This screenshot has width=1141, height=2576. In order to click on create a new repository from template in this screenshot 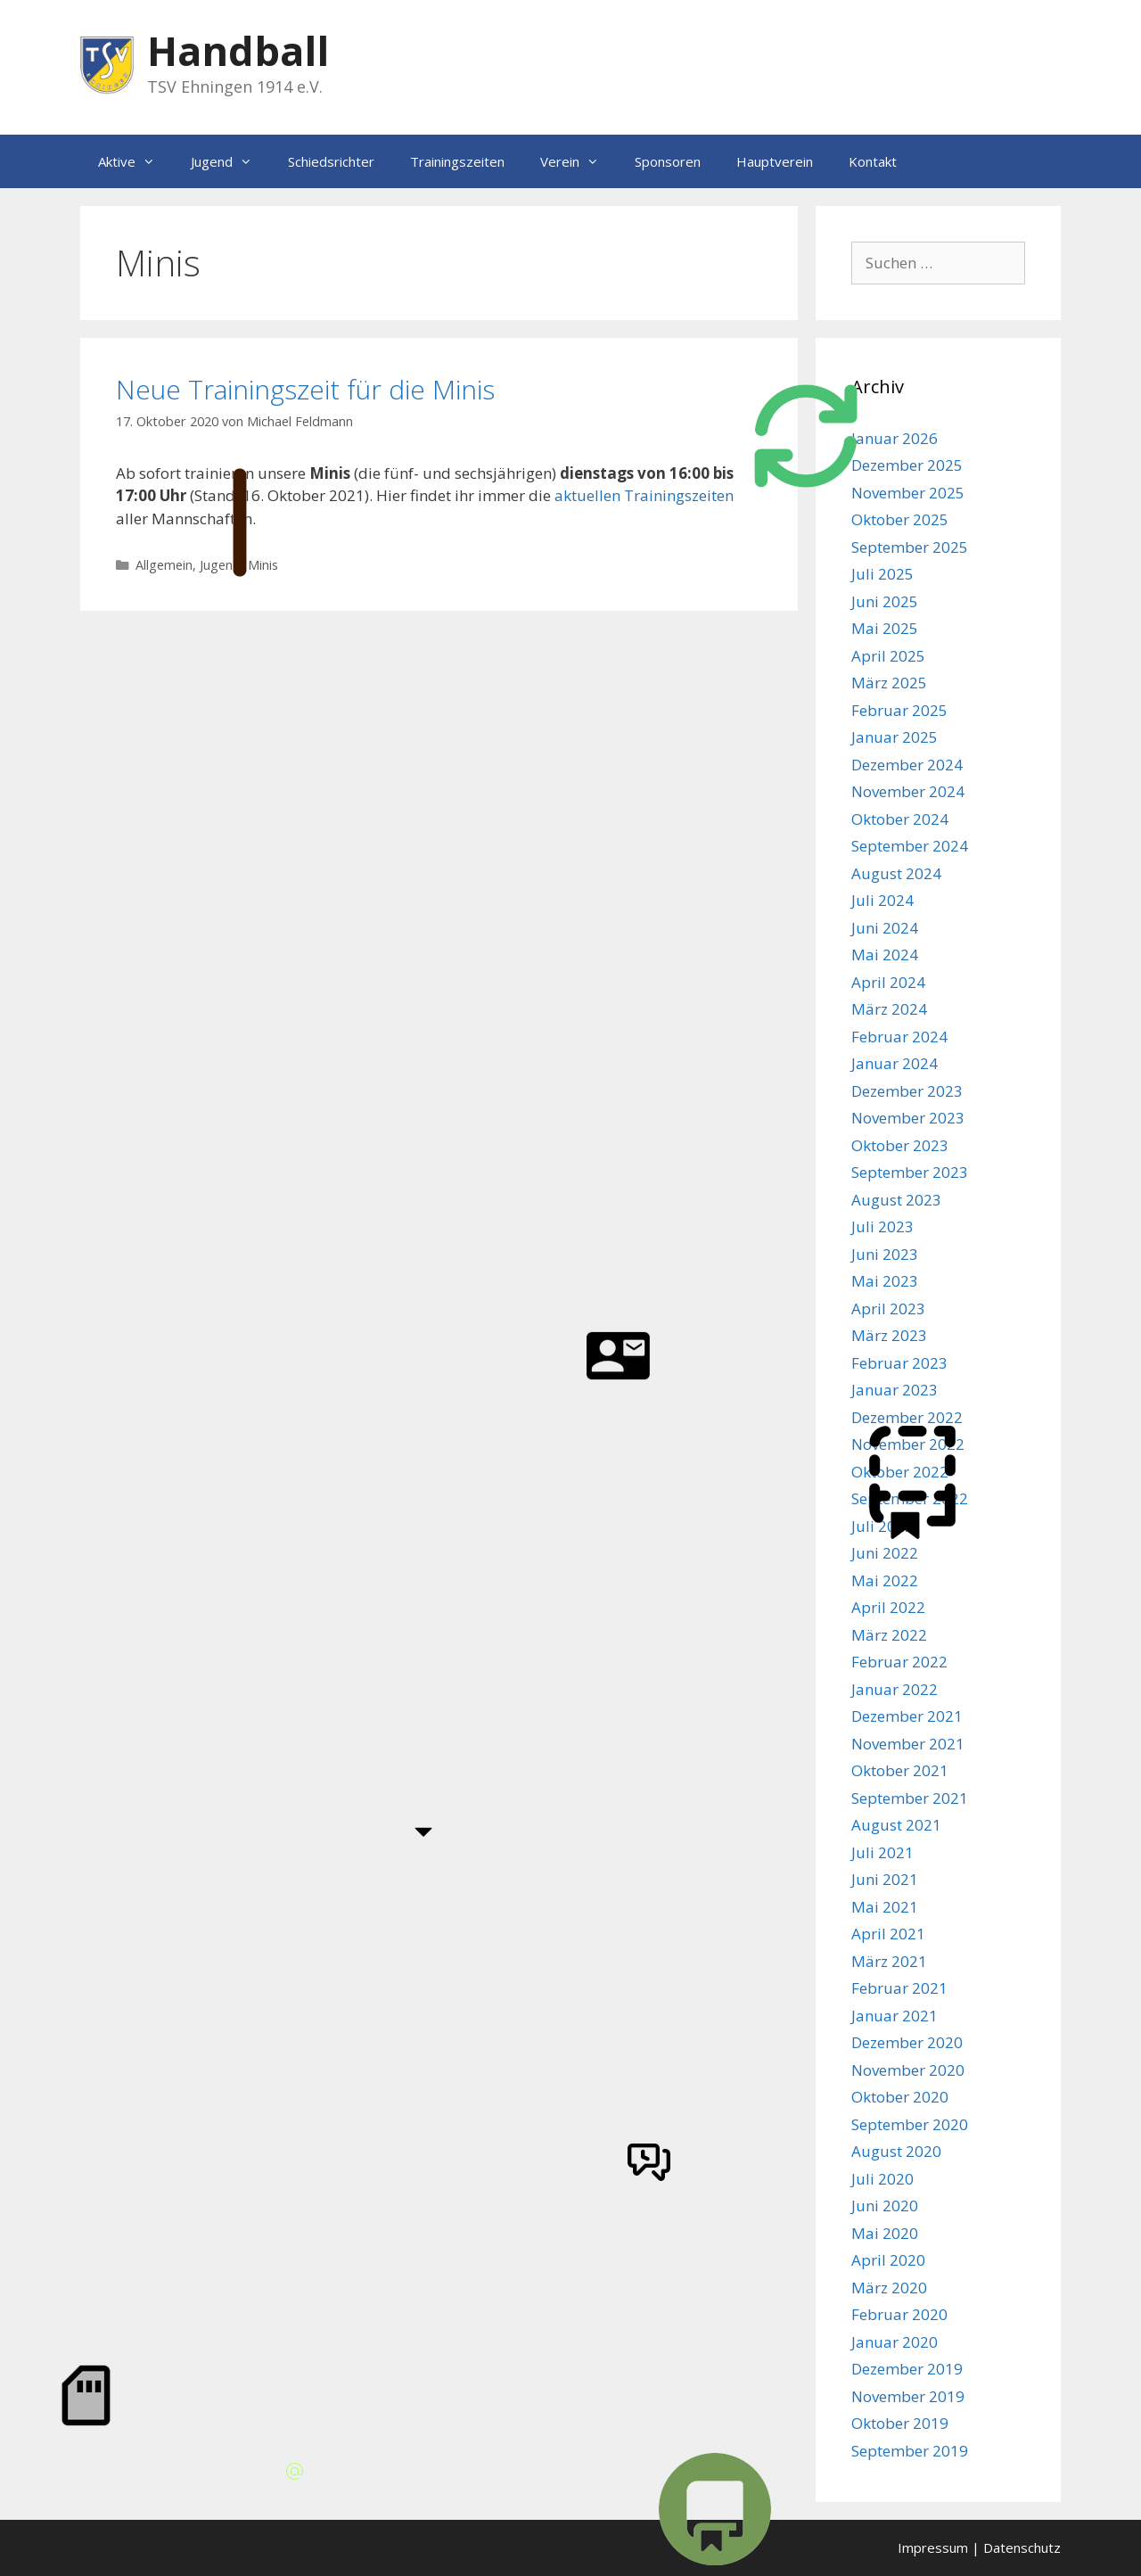, I will do `click(912, 1483)`.